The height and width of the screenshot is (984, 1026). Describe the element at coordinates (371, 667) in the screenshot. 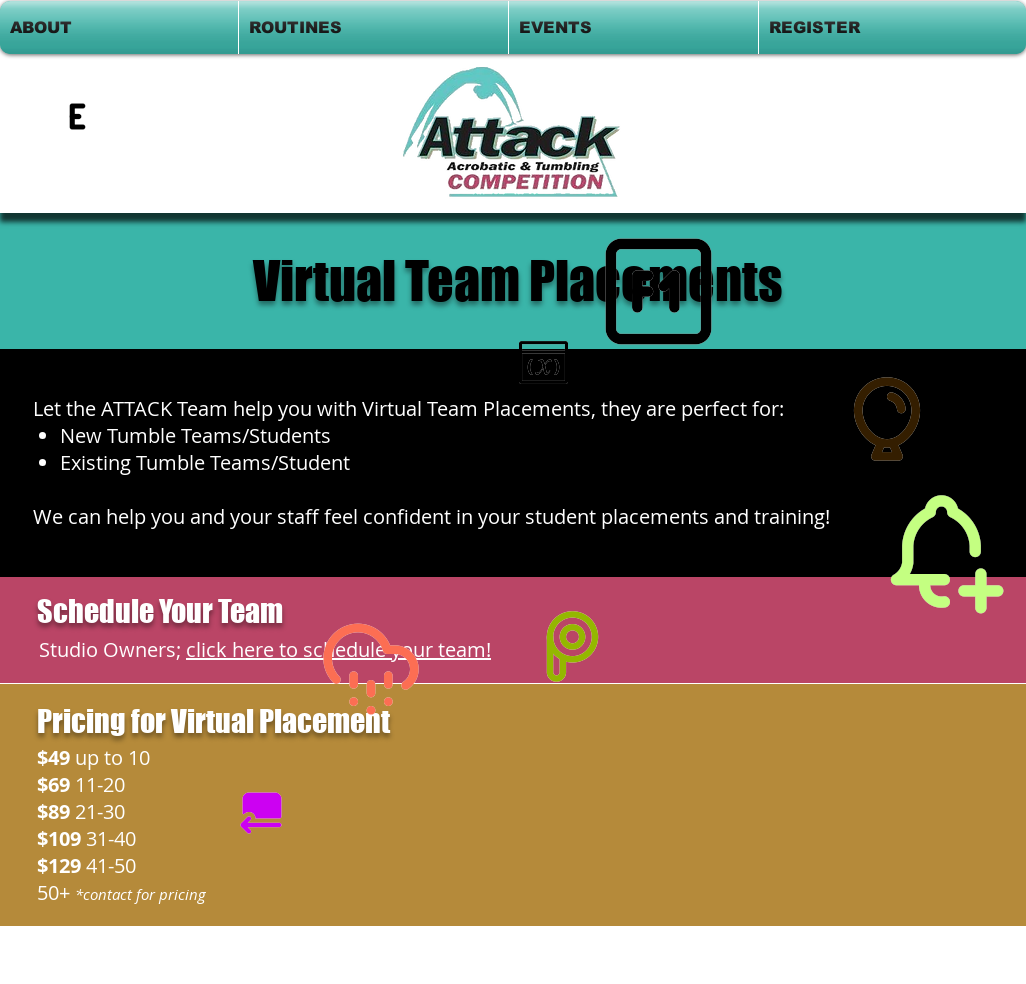

I see `indicates hail weather conditions` at that location.